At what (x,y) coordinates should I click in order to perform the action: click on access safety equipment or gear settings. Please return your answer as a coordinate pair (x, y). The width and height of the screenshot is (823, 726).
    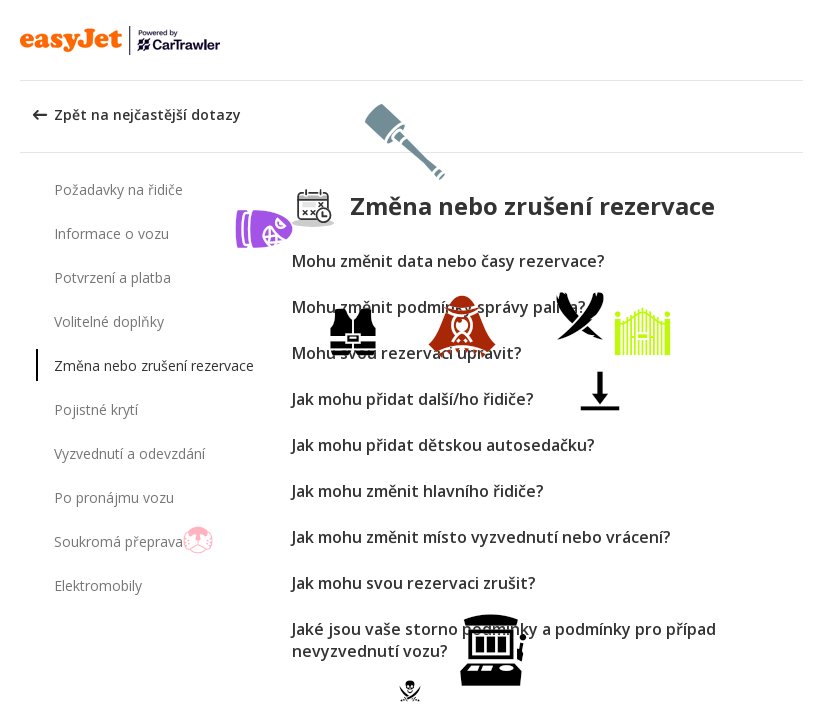
    Looking at the image, I should click on (353, 332).